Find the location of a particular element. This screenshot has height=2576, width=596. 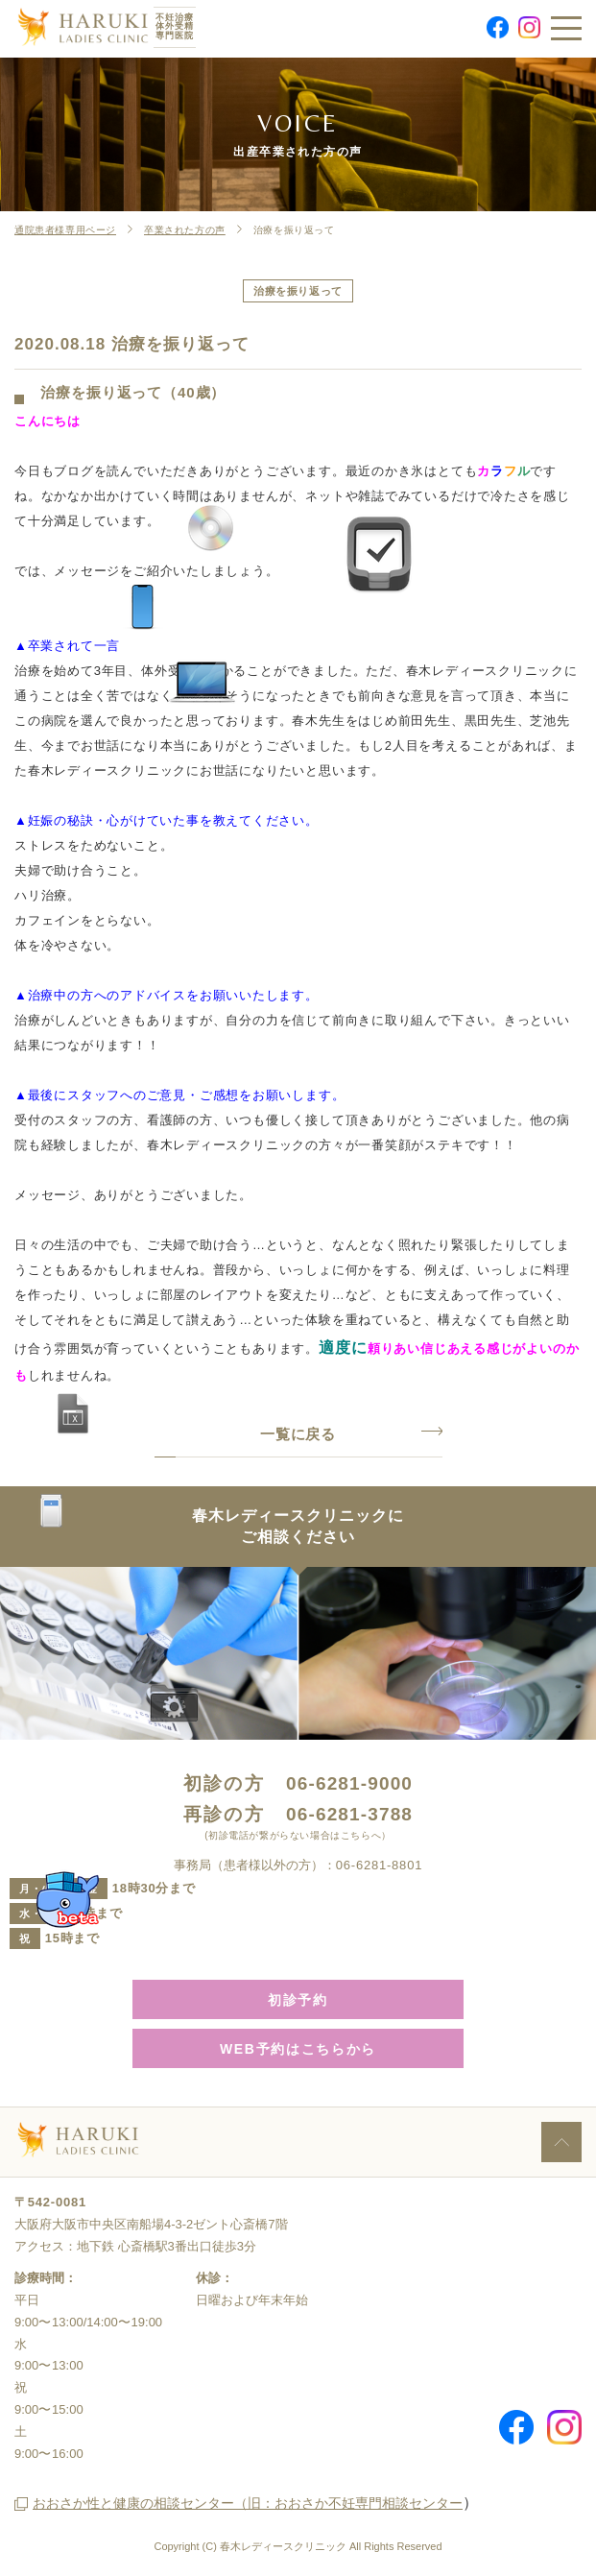

iPhone 12 Pro Max device icon is located at coordinates (142, 607).